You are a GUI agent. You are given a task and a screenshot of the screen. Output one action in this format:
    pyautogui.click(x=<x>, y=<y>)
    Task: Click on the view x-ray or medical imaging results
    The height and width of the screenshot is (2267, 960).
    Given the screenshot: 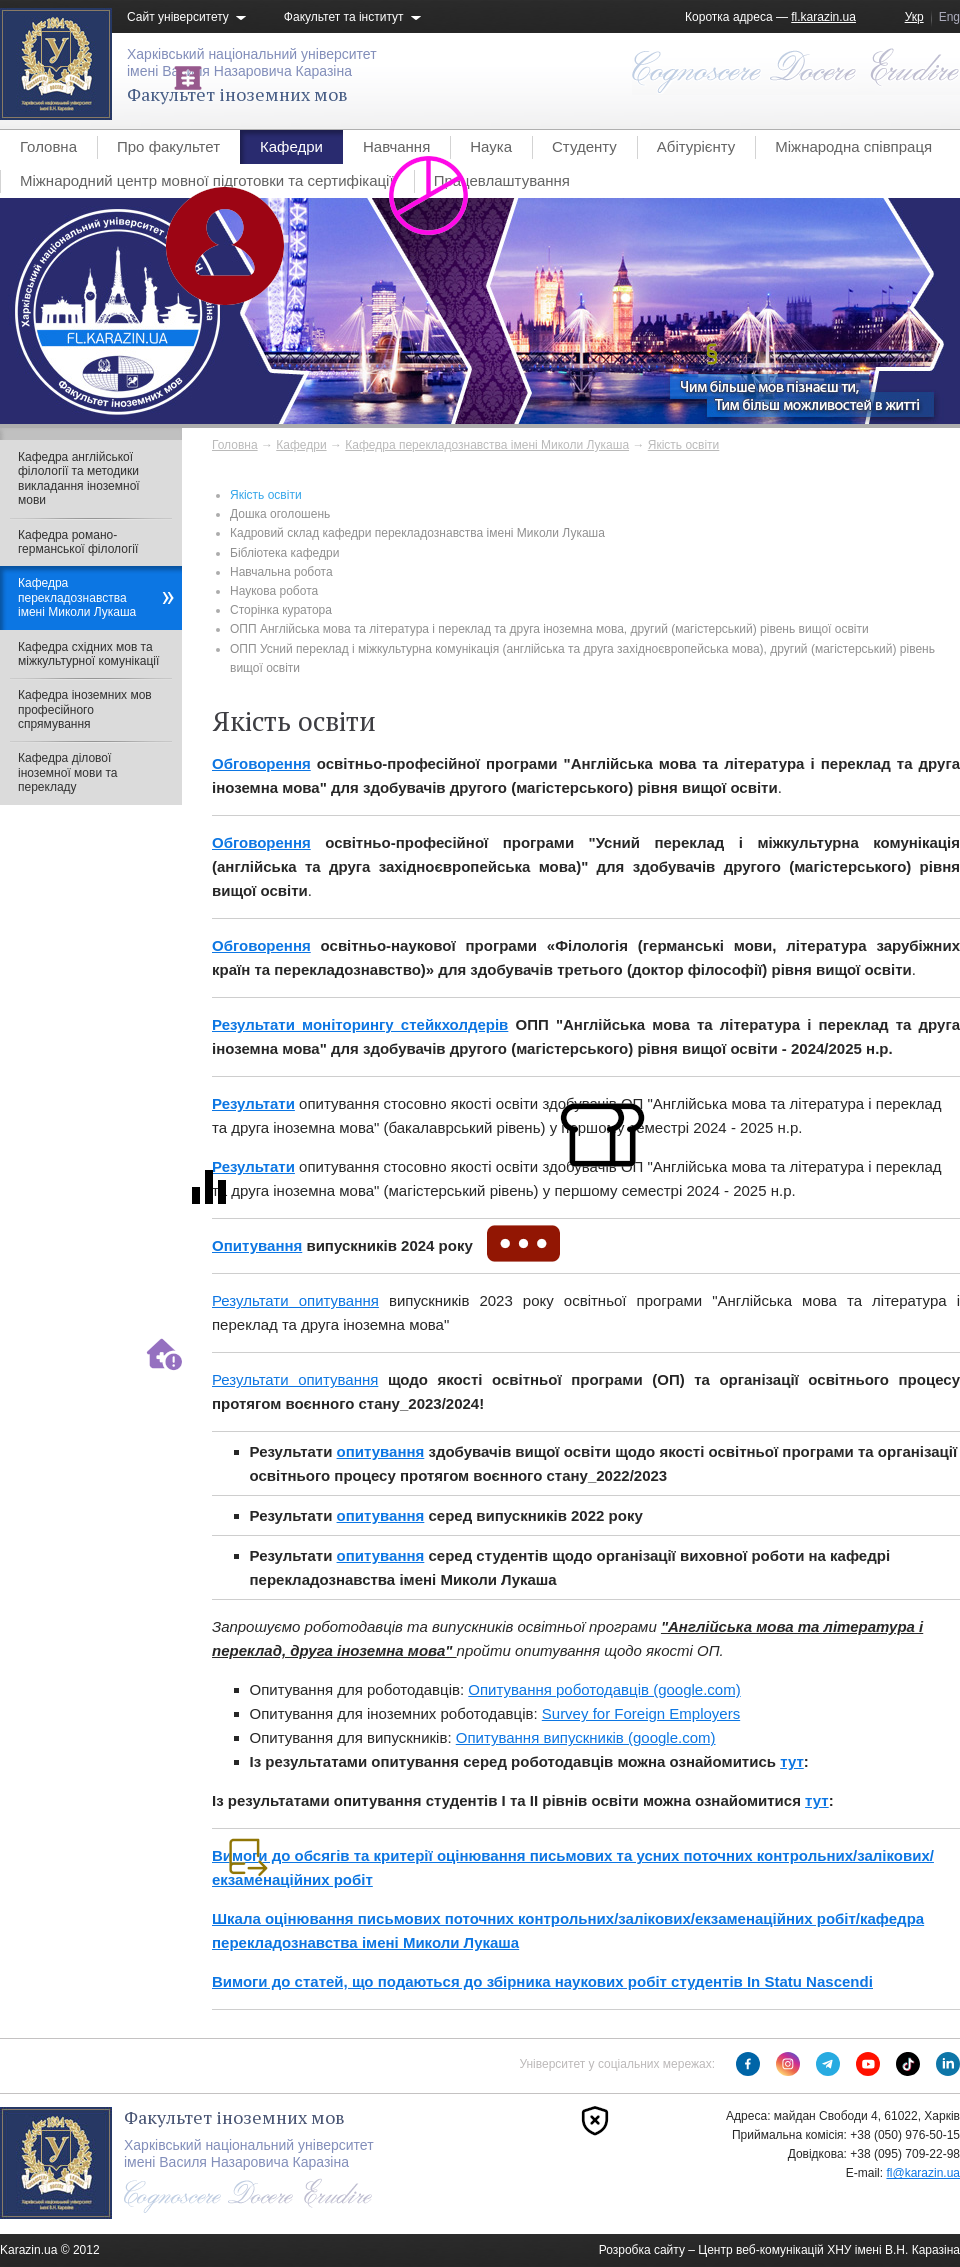 What is the action you would take?
    pyautogui.click(x=188, y=78)
    